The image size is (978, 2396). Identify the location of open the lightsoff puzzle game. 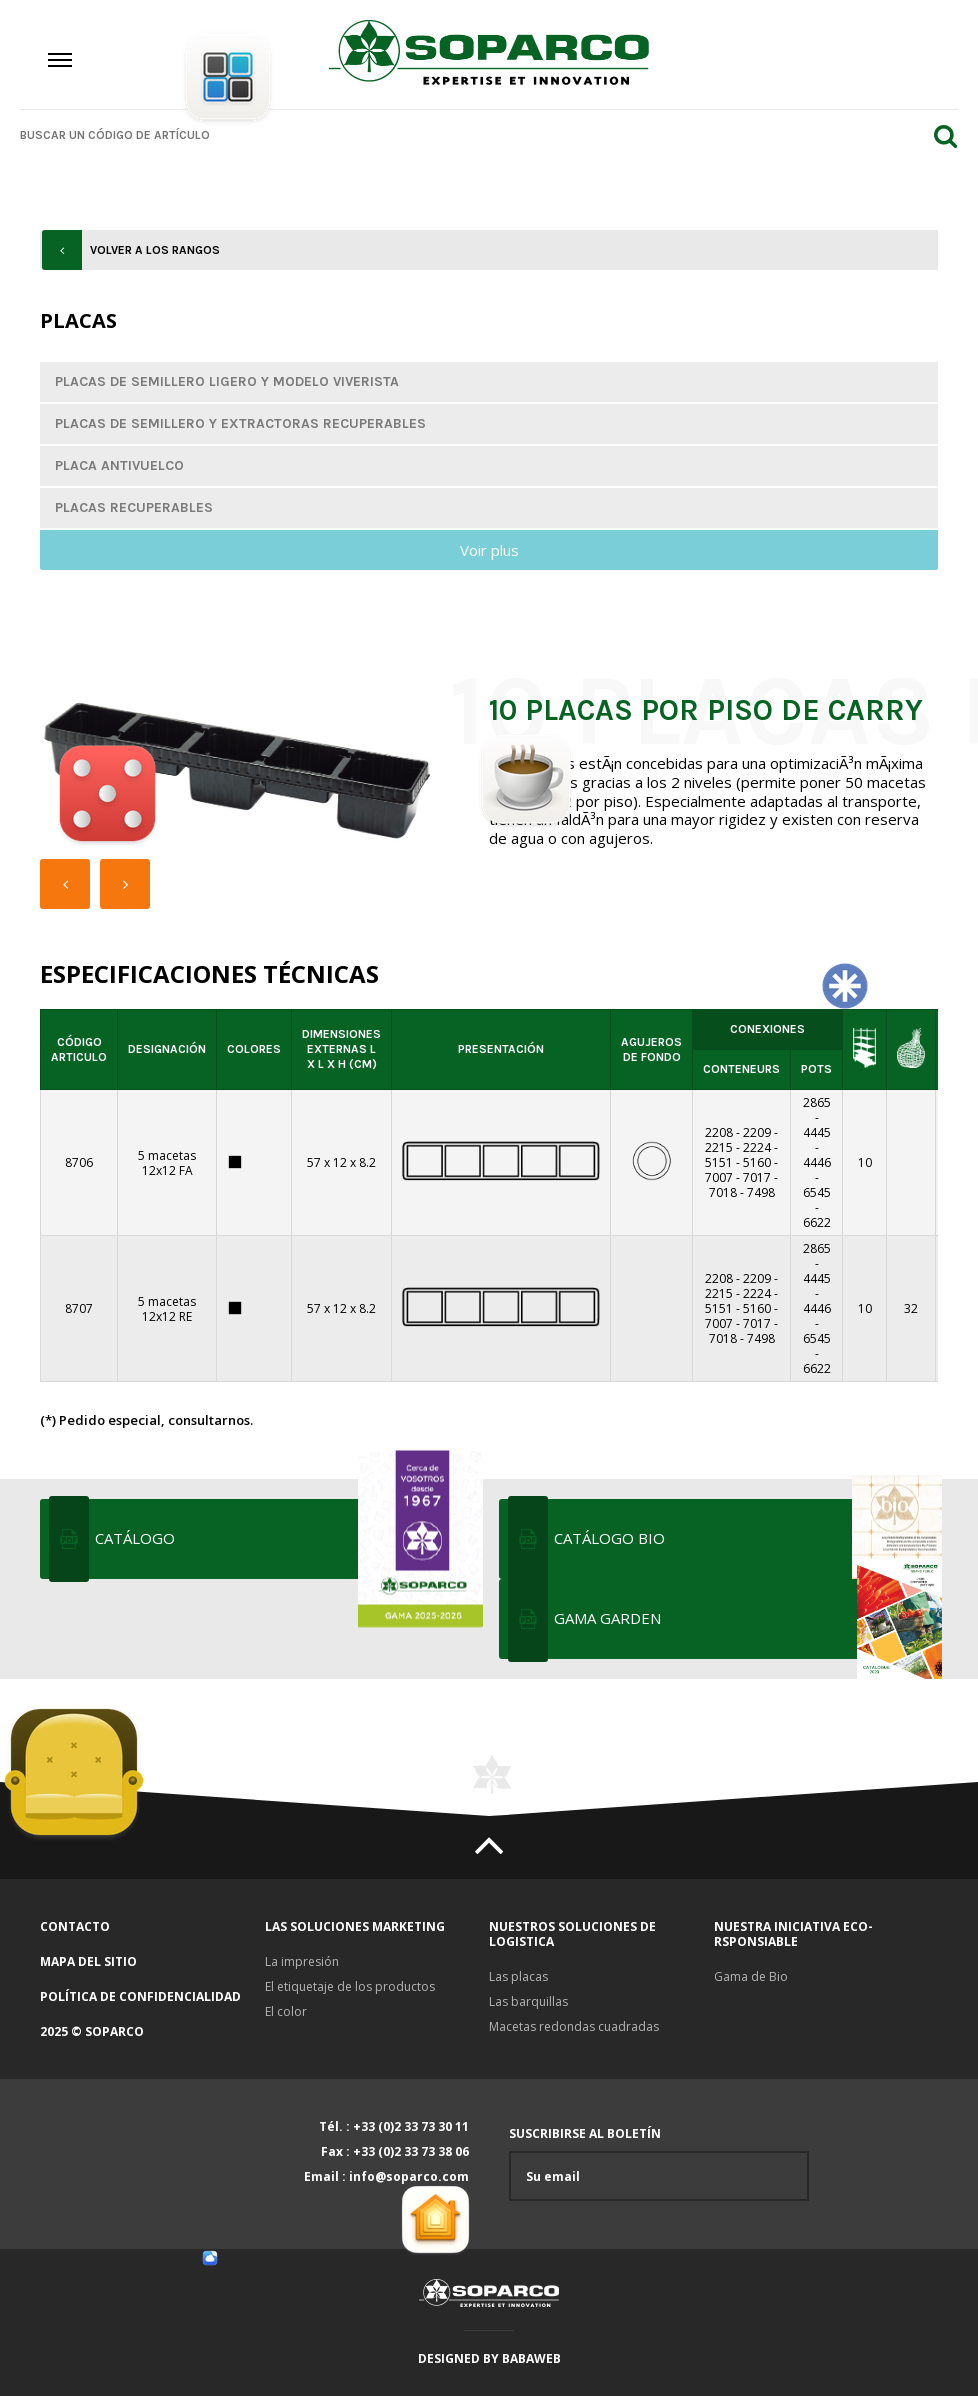
(228, 77).